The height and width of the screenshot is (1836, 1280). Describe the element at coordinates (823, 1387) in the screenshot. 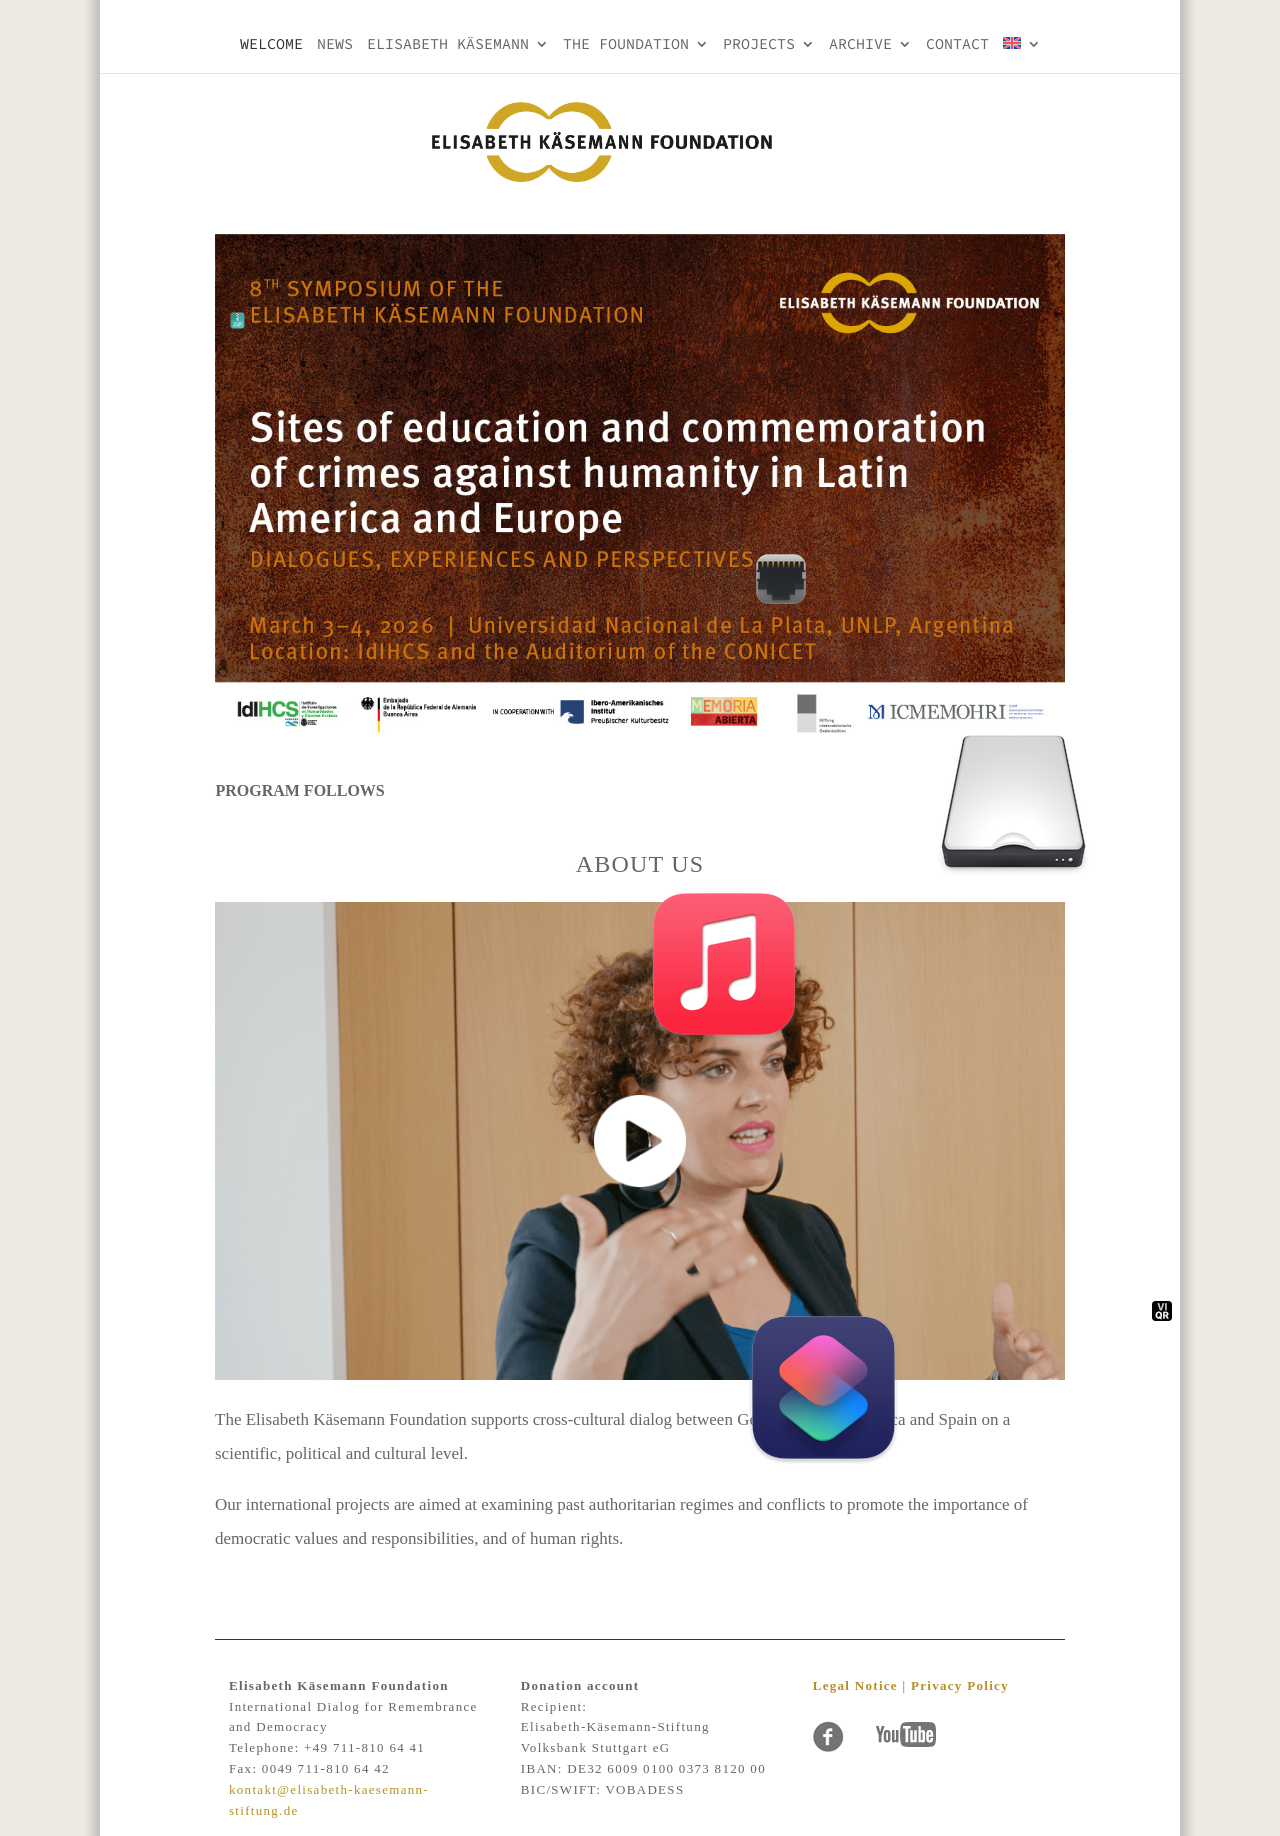

I see `open the shortcuts app to create or run automations` at that location.